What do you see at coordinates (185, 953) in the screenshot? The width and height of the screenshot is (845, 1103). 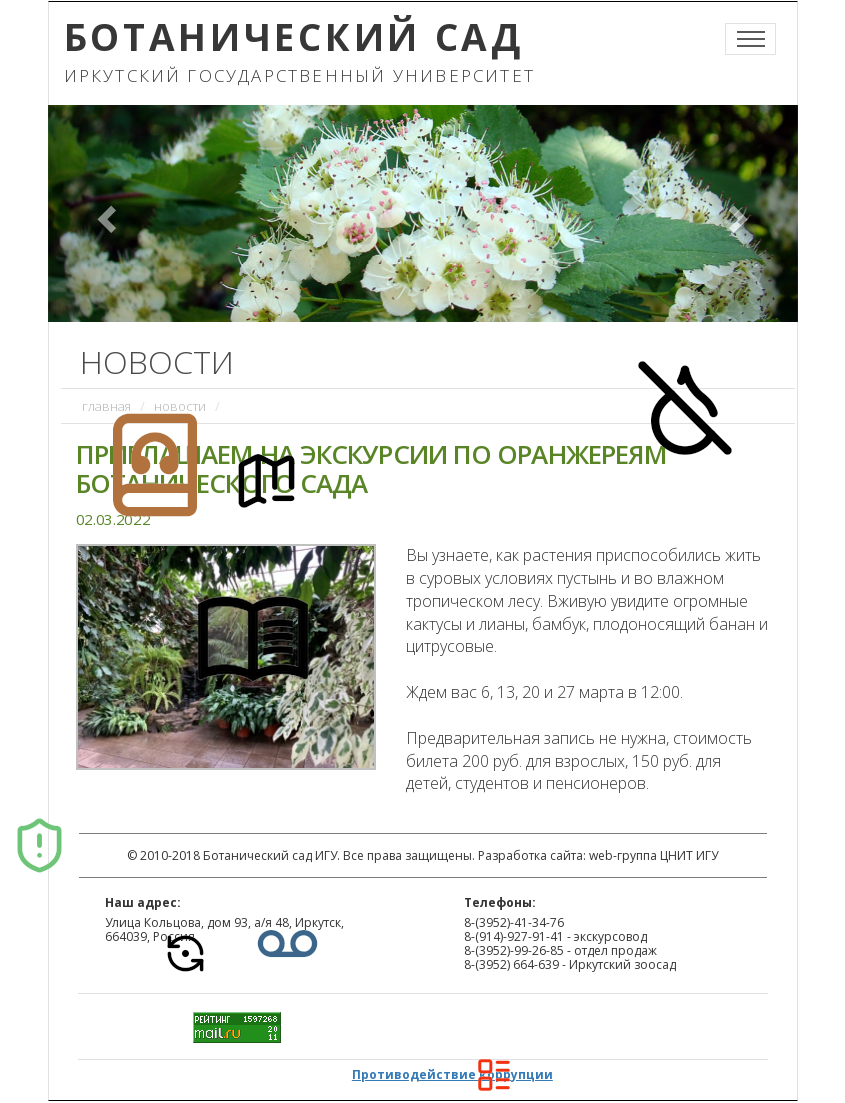 I see `refresh or sync with status indicator` at bounding box center [185, 953].